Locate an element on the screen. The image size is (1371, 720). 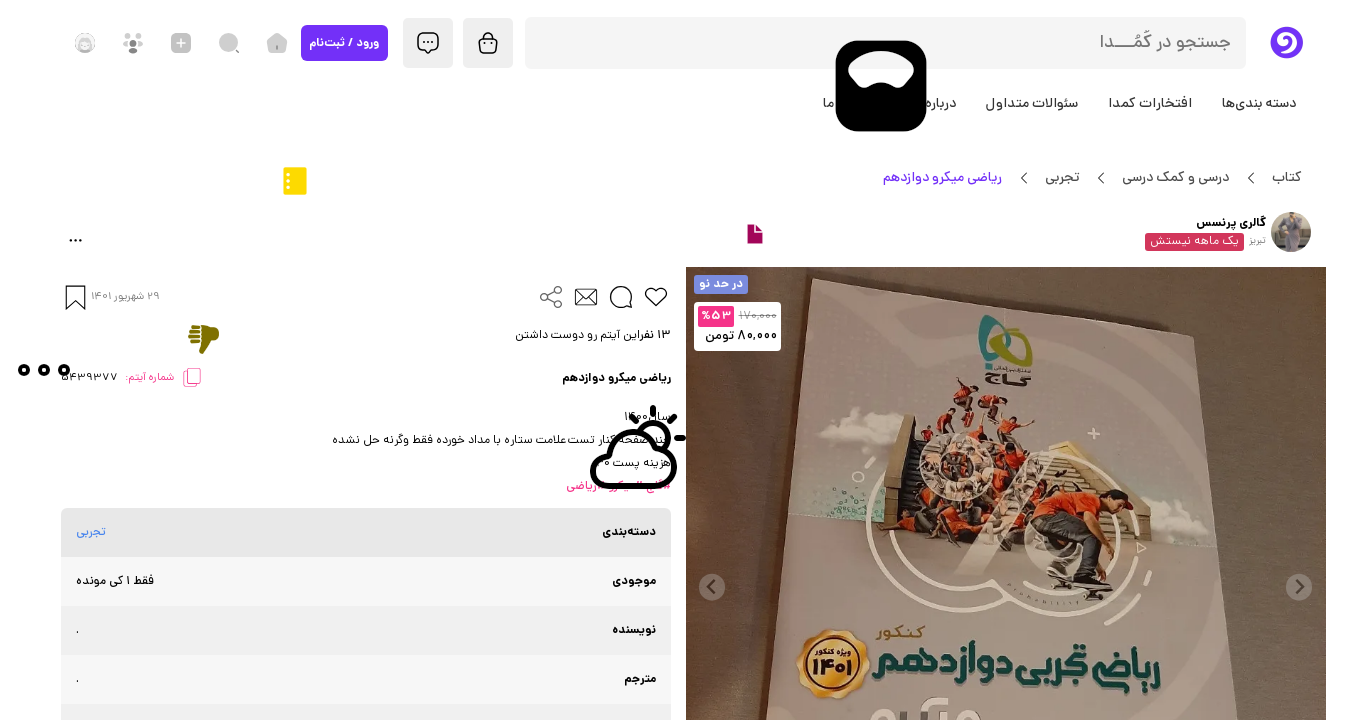
access more options or actions is located at coordinates (44, 370).